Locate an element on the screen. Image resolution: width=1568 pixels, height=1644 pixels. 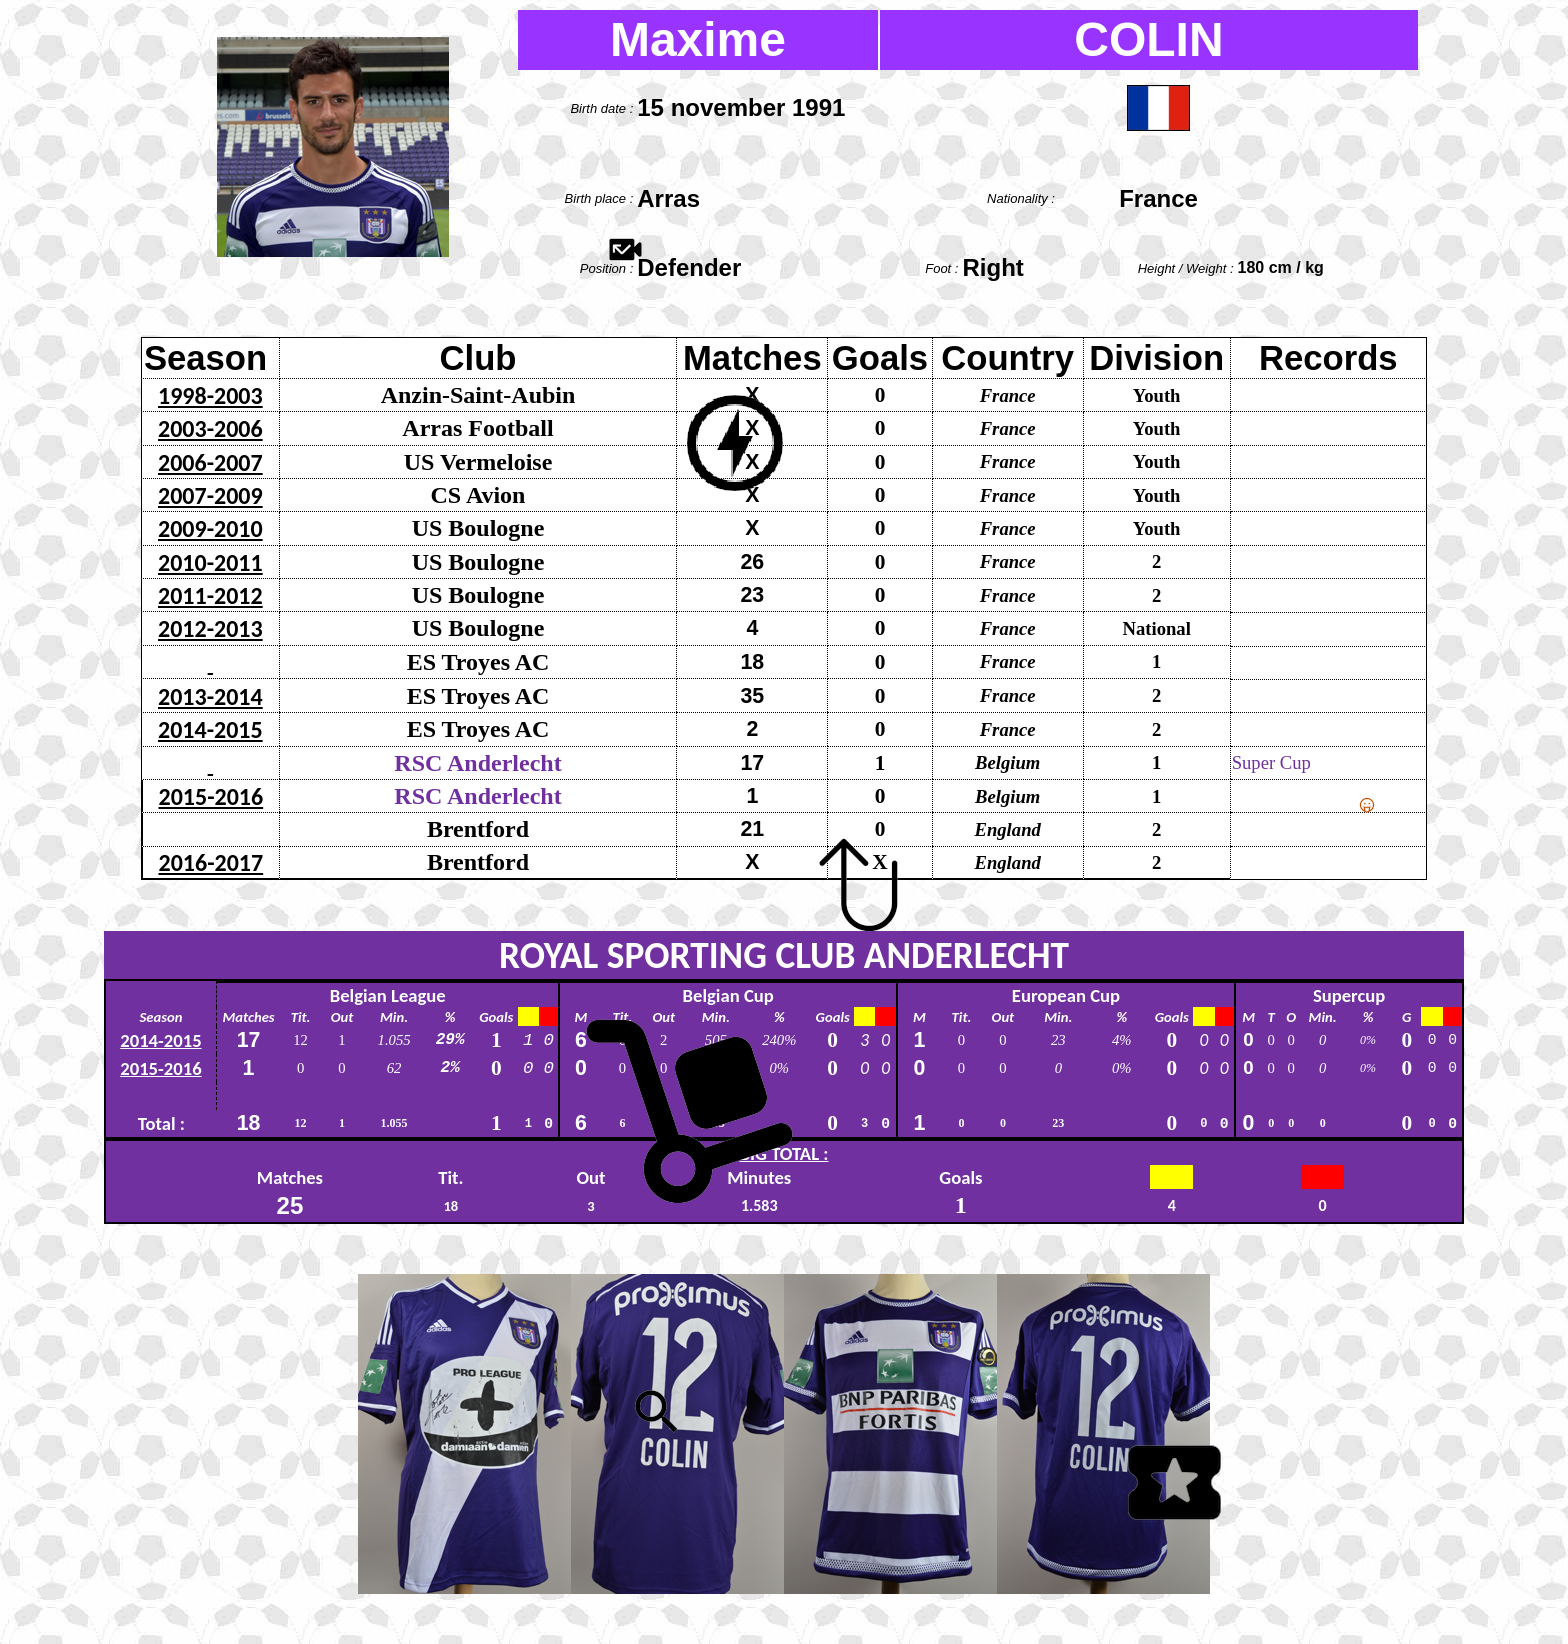
browse local events and activities is located at coordinates (1174, 1482).